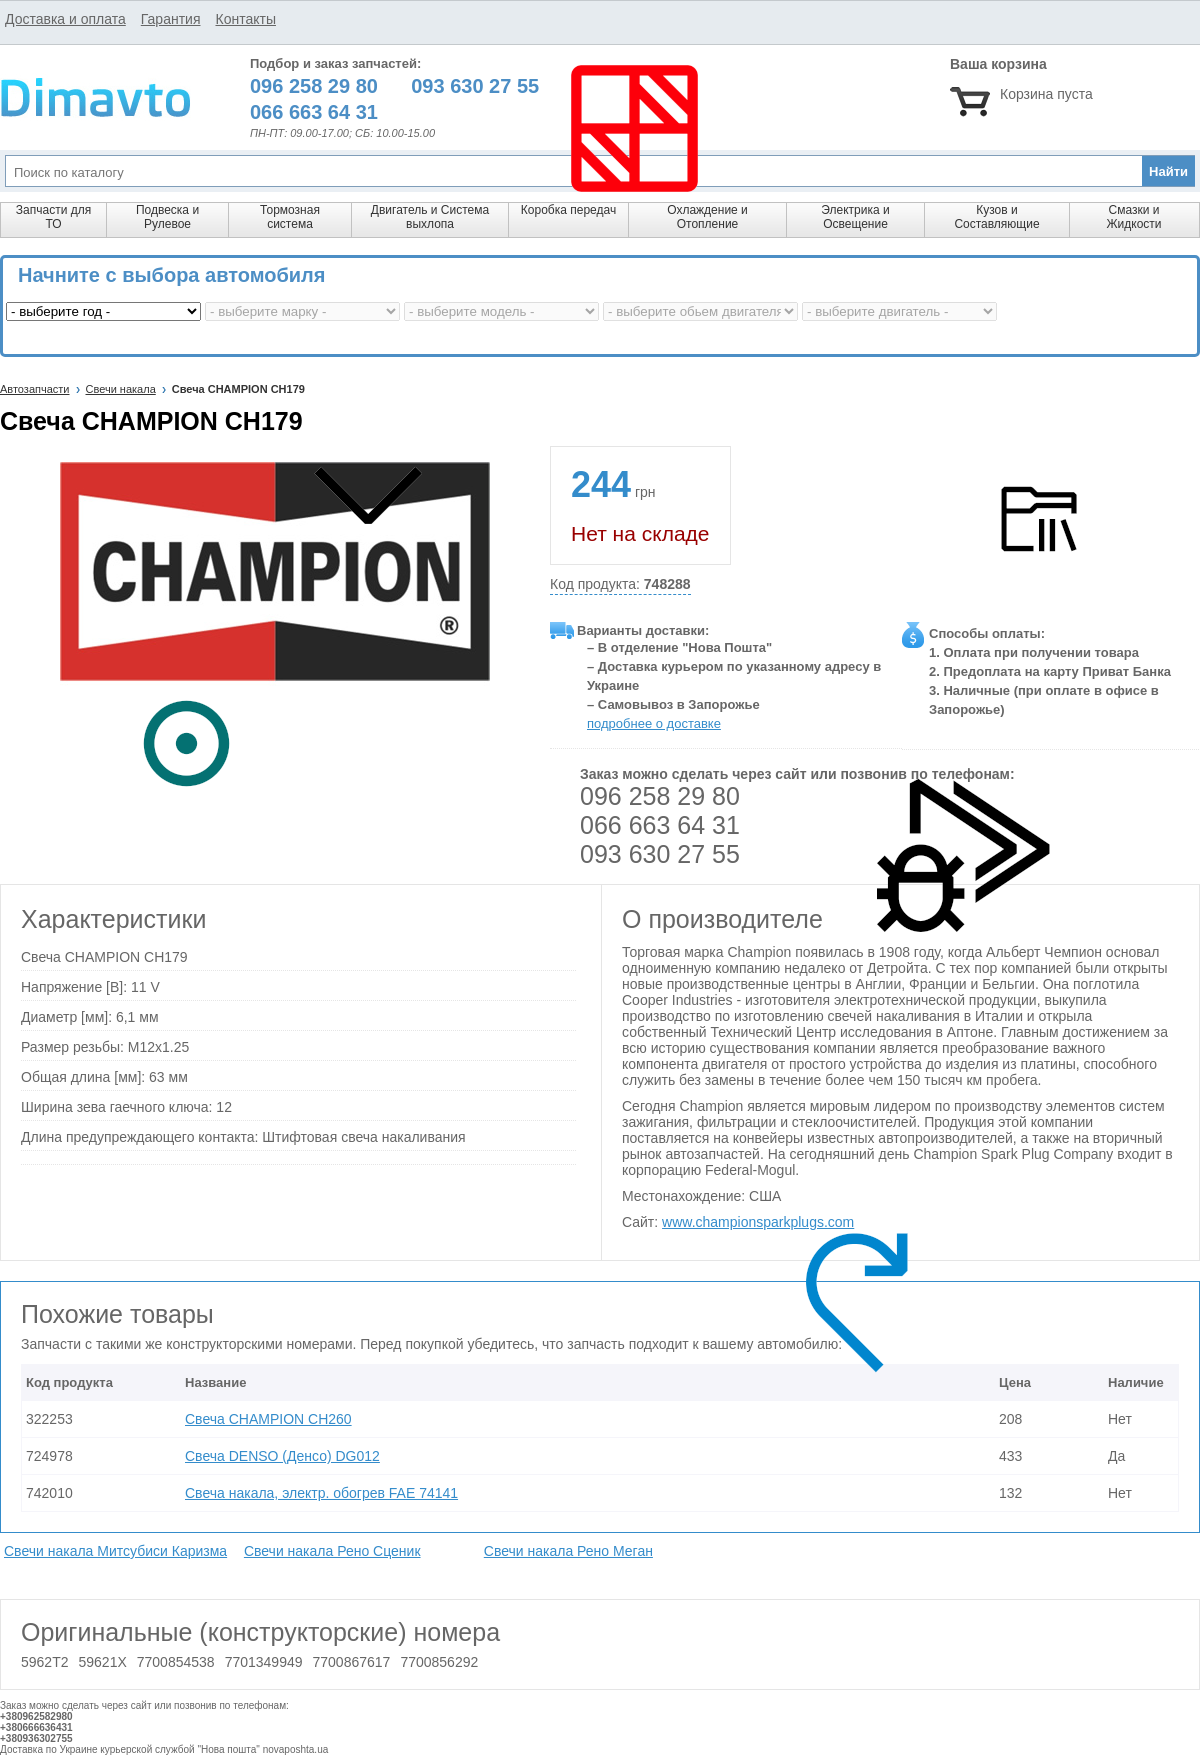  What do you see at coordinates (1039, 519) in the screenshot?
I see `open the library folder` at bounding box center [1039, 519].